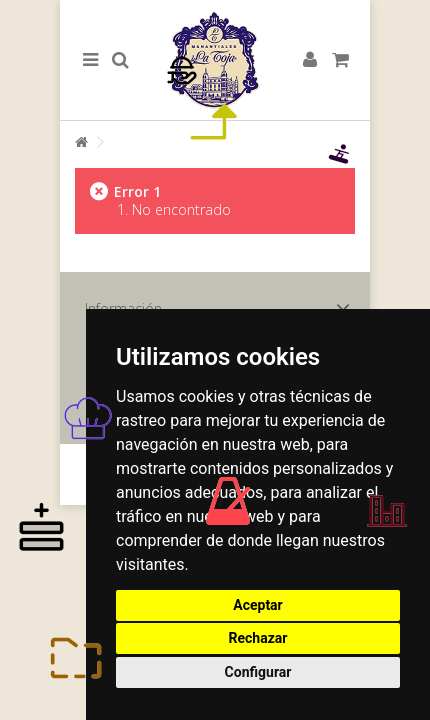 The width and height of the screenshot is (430, 720). I want to click on access snowboarding or winter sports features, so click(340, 154).